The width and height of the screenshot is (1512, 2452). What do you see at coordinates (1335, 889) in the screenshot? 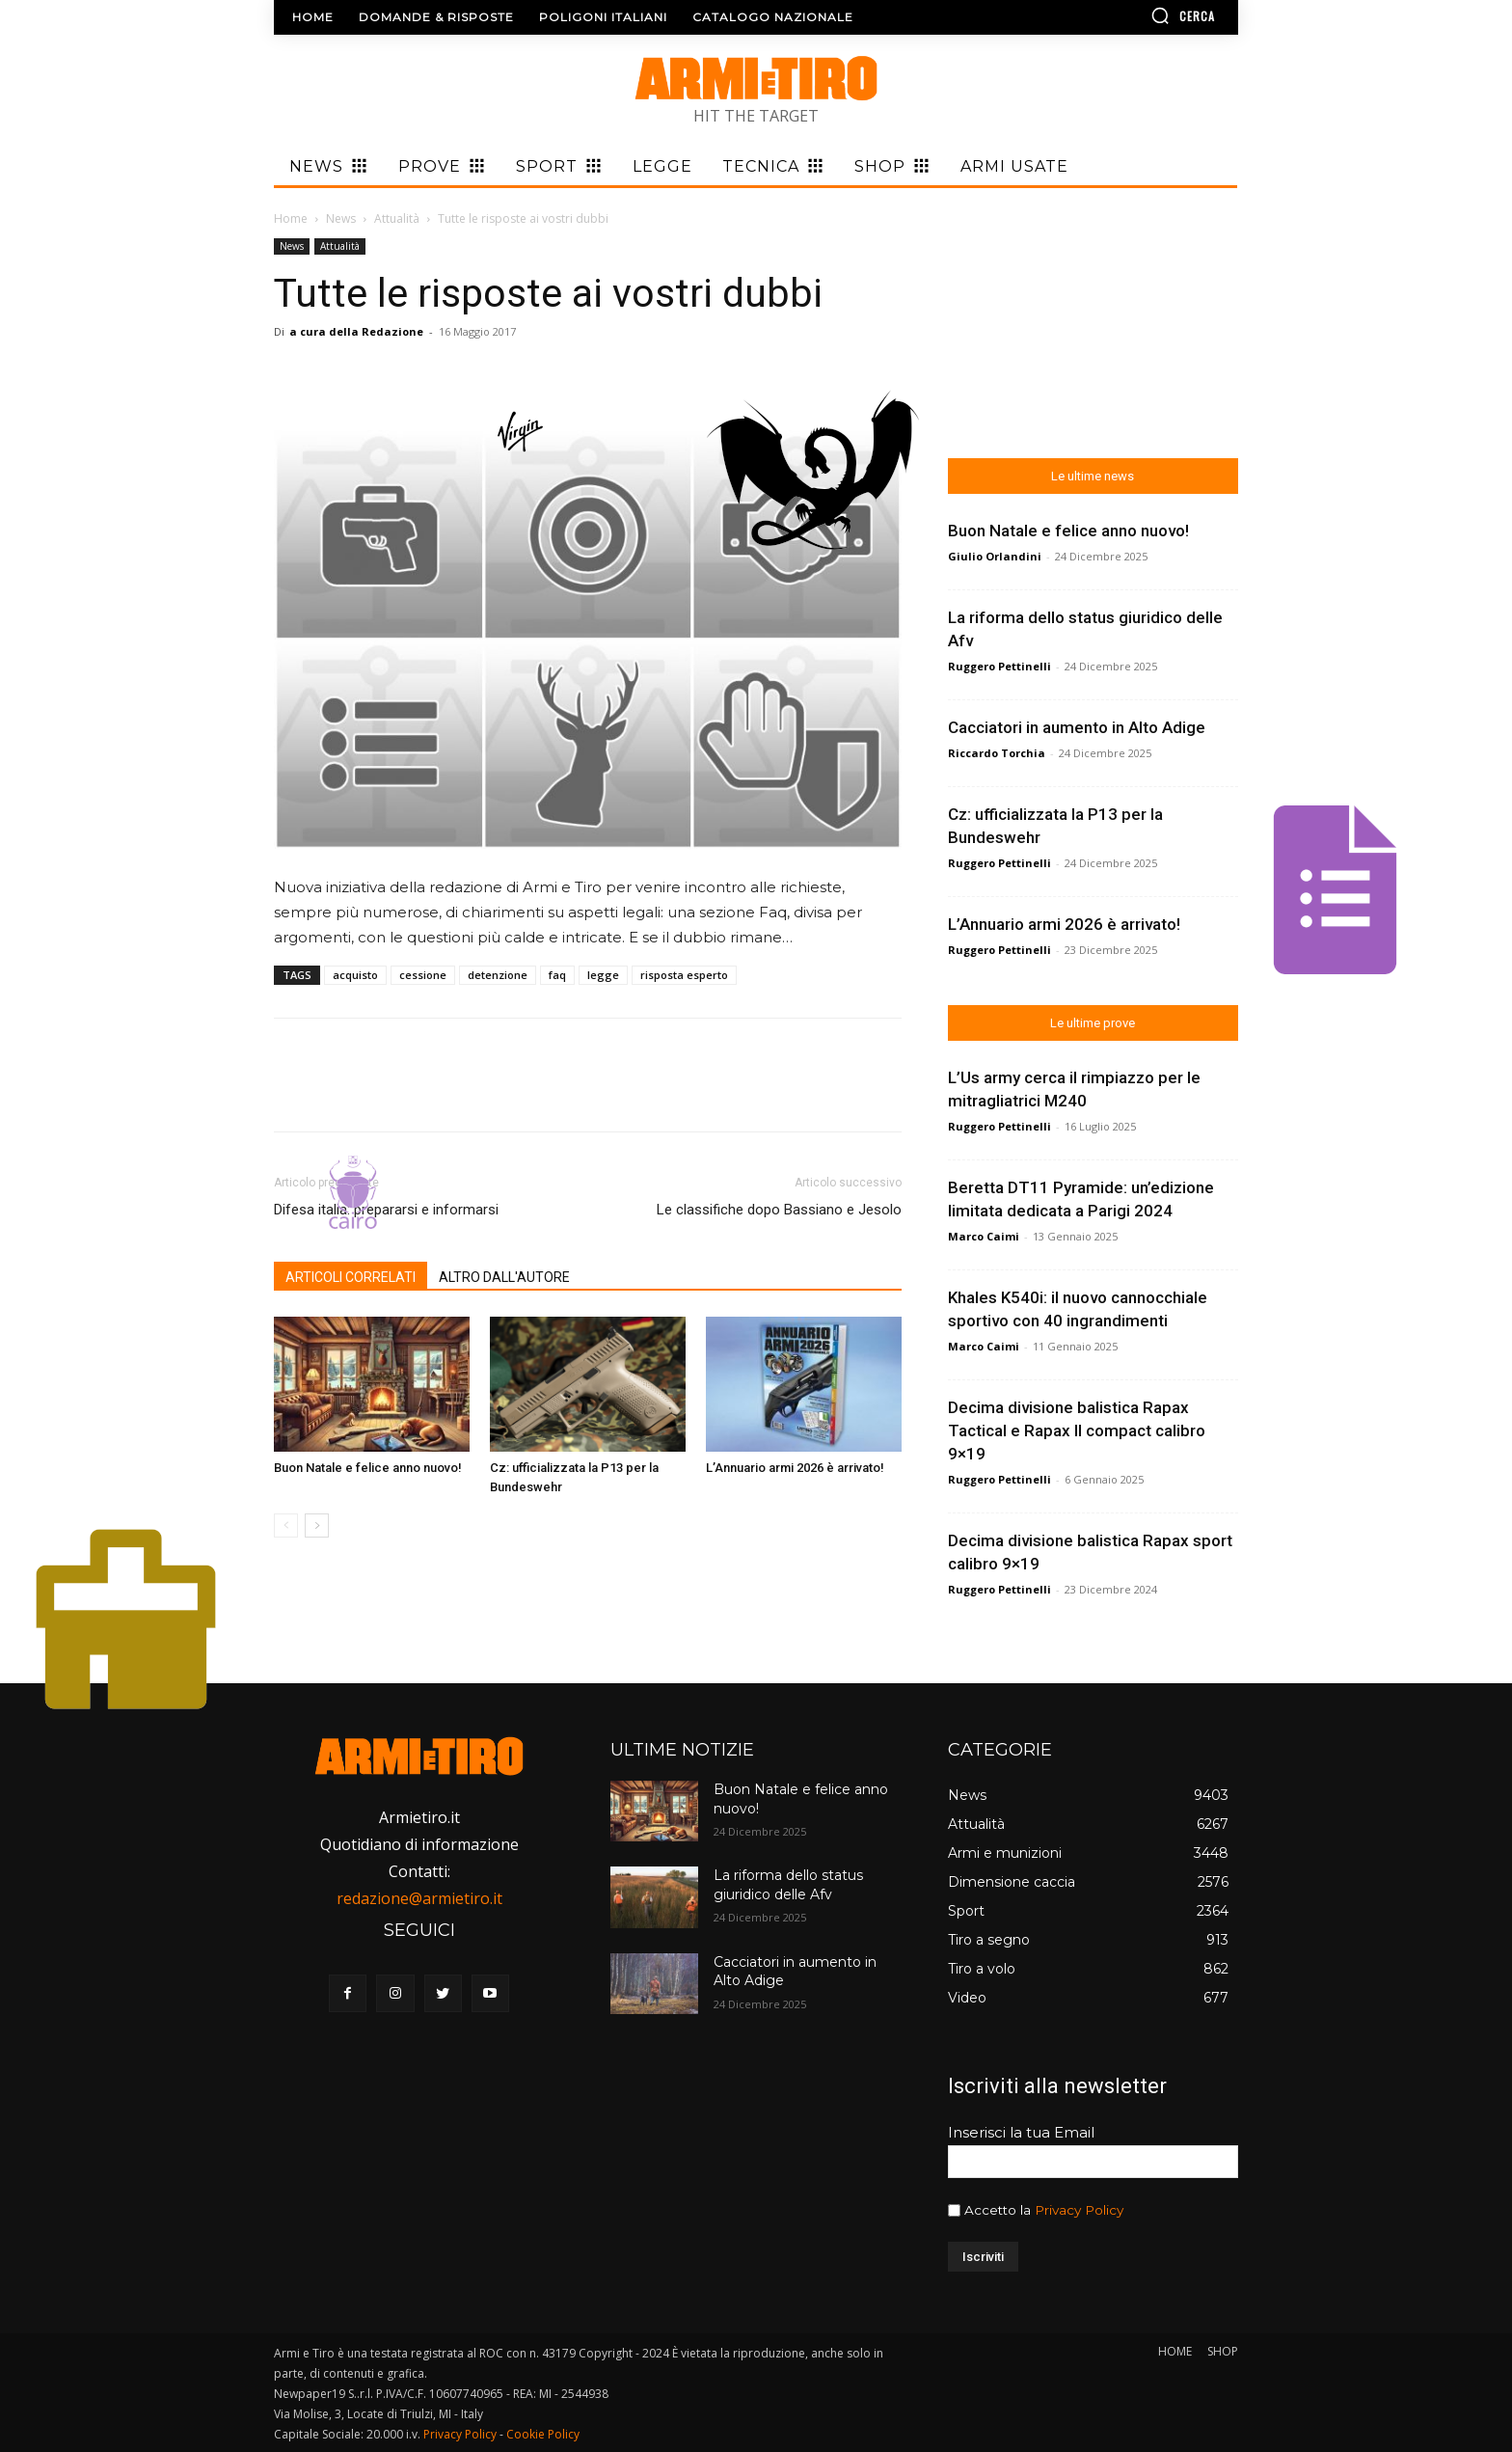
I see `open Google Forms` at bounding box center [1335, 889].